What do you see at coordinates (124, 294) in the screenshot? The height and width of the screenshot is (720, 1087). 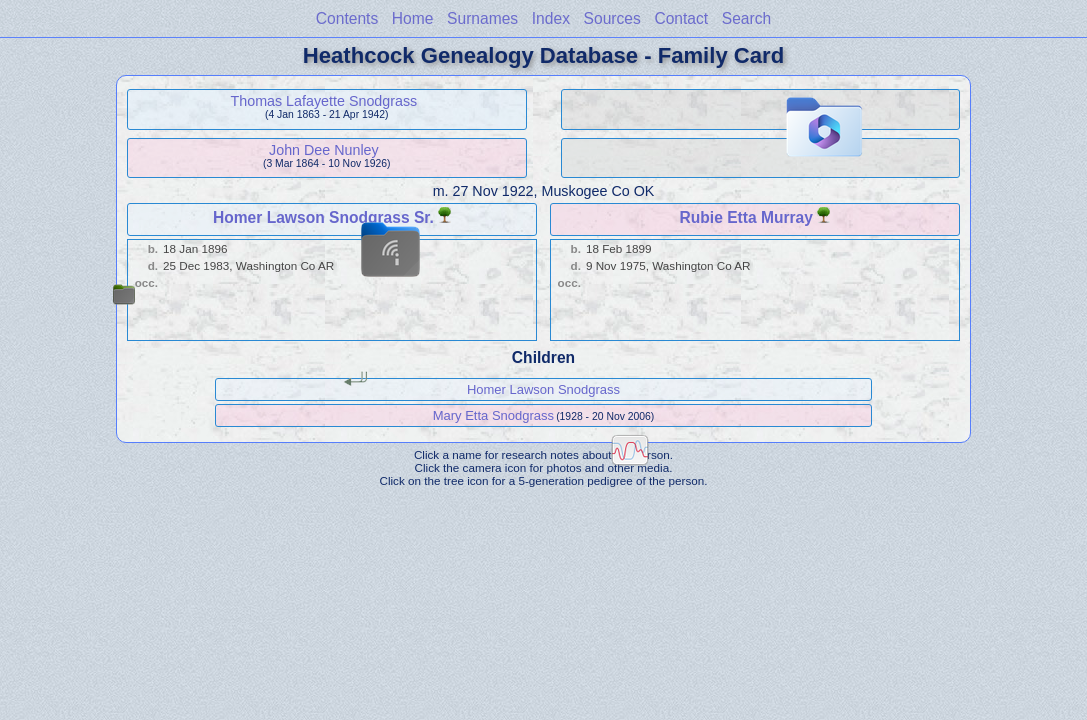 I see `open a folder to view its contents` at bounding box center [124, 294].